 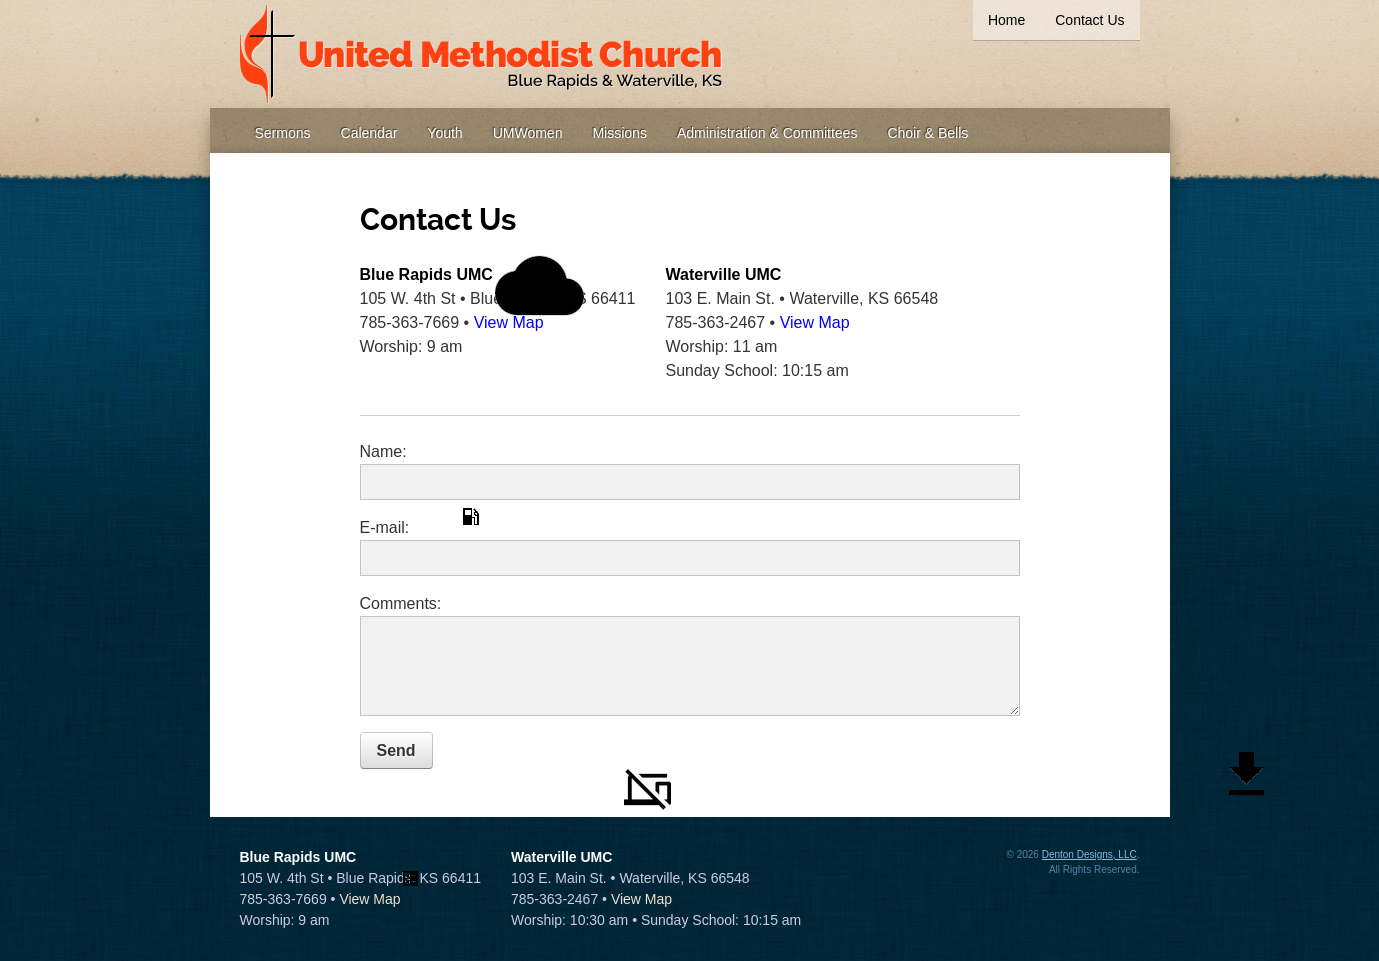 I want to click on device connection unavailable or disabled, so click(x=647, y=789).